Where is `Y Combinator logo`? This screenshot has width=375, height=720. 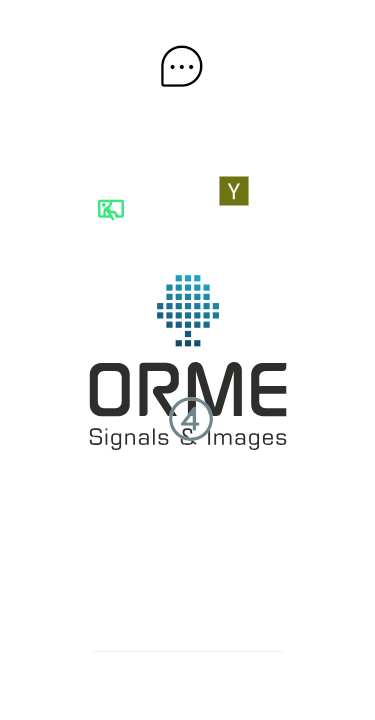 Y Combinator logo is located at coordinates (234, 191).